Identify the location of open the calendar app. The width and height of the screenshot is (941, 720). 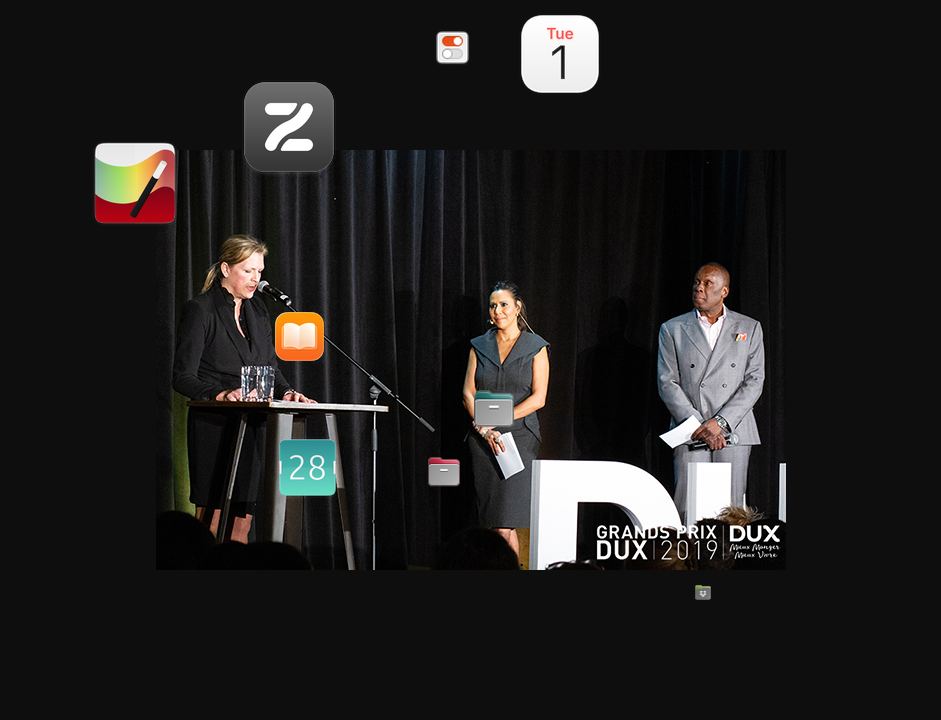
(560, 54).